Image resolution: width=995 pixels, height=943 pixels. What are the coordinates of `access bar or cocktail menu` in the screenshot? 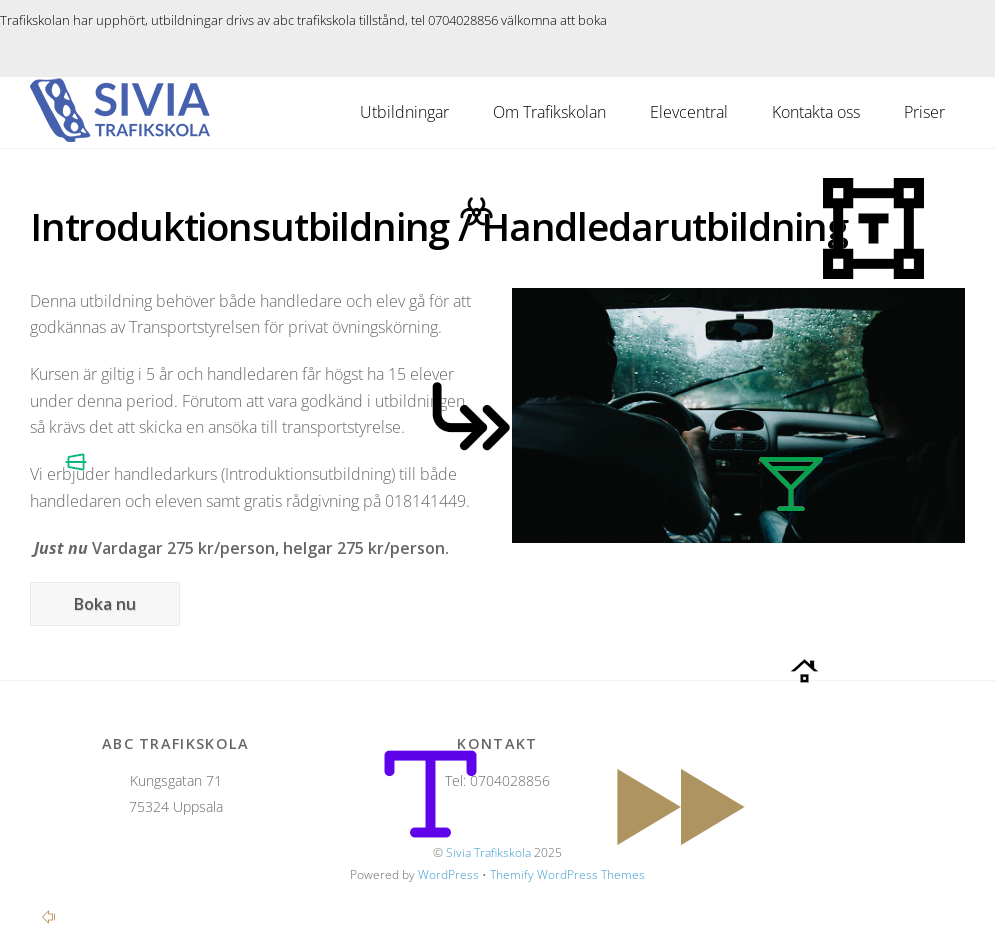 It's located at (791, 484).